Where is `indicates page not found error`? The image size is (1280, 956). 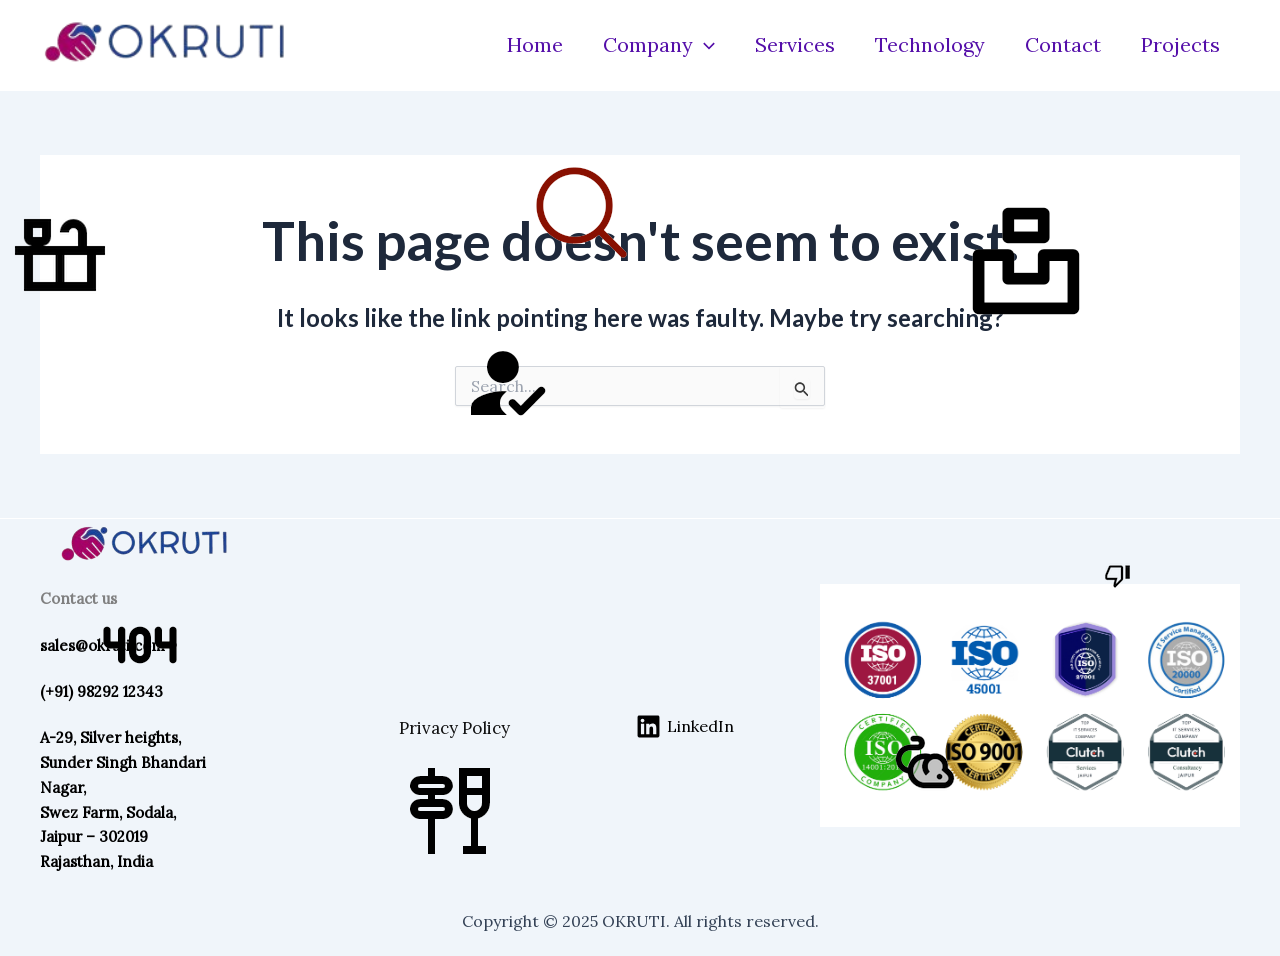
indicates page not found error is located at coordinates (140, 645).